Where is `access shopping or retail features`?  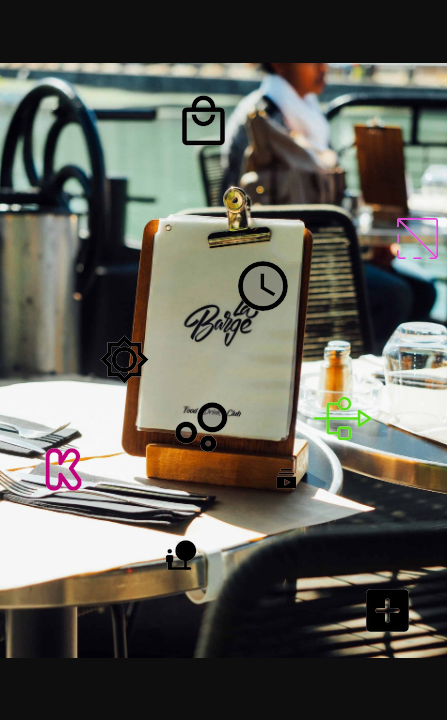 access shopping or retail features is located at coordinates (203, 121).